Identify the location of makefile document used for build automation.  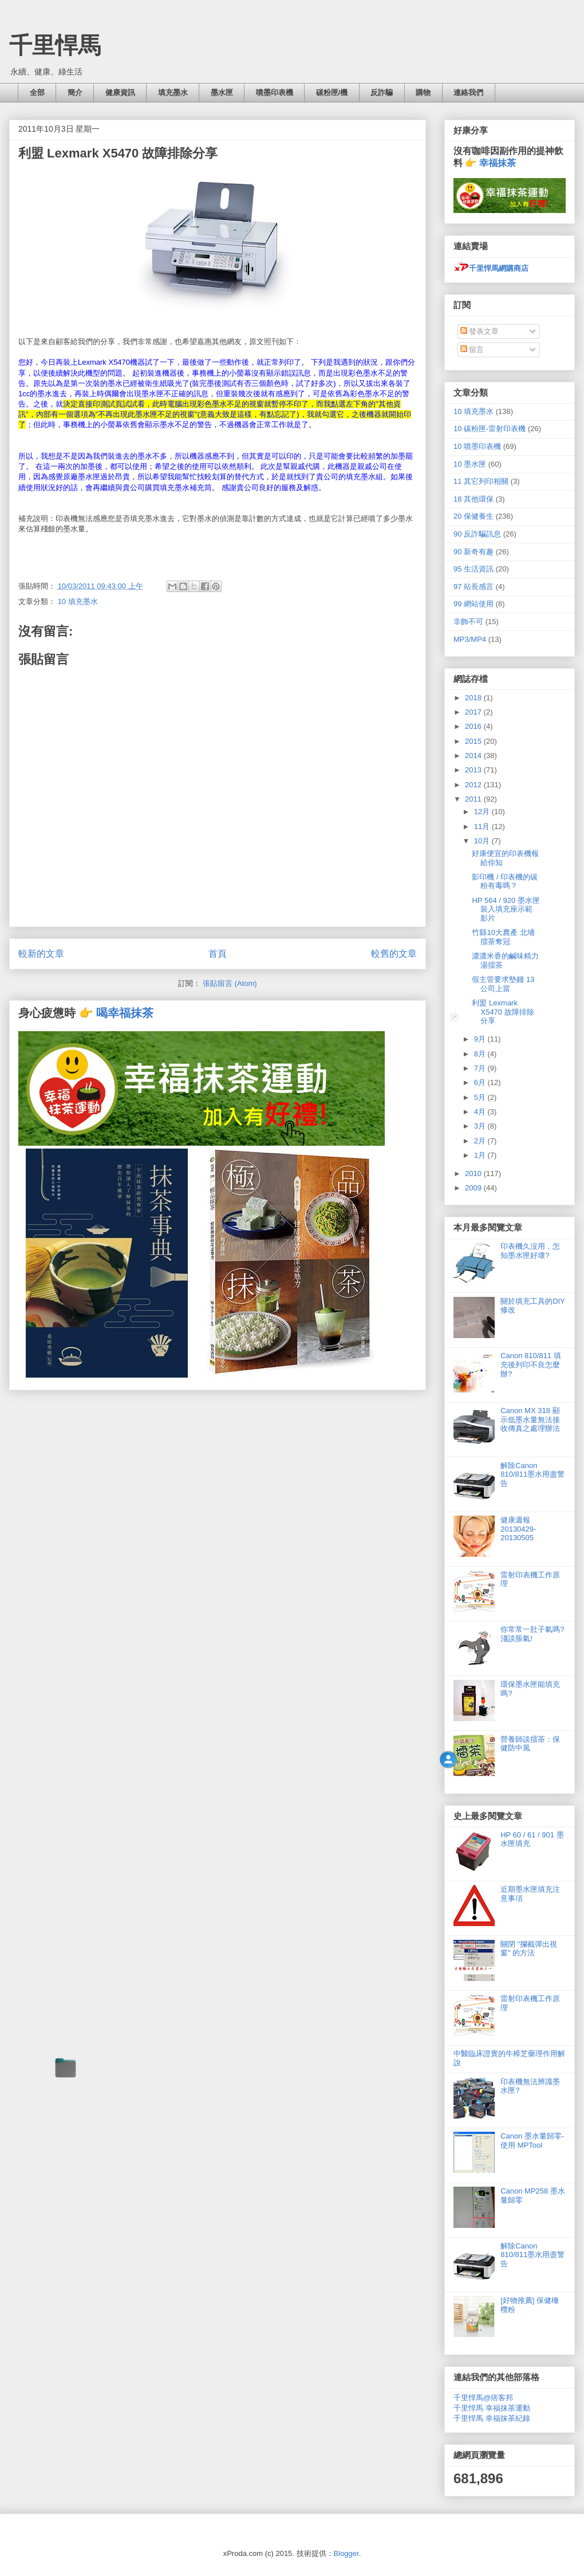
(454, 1017).